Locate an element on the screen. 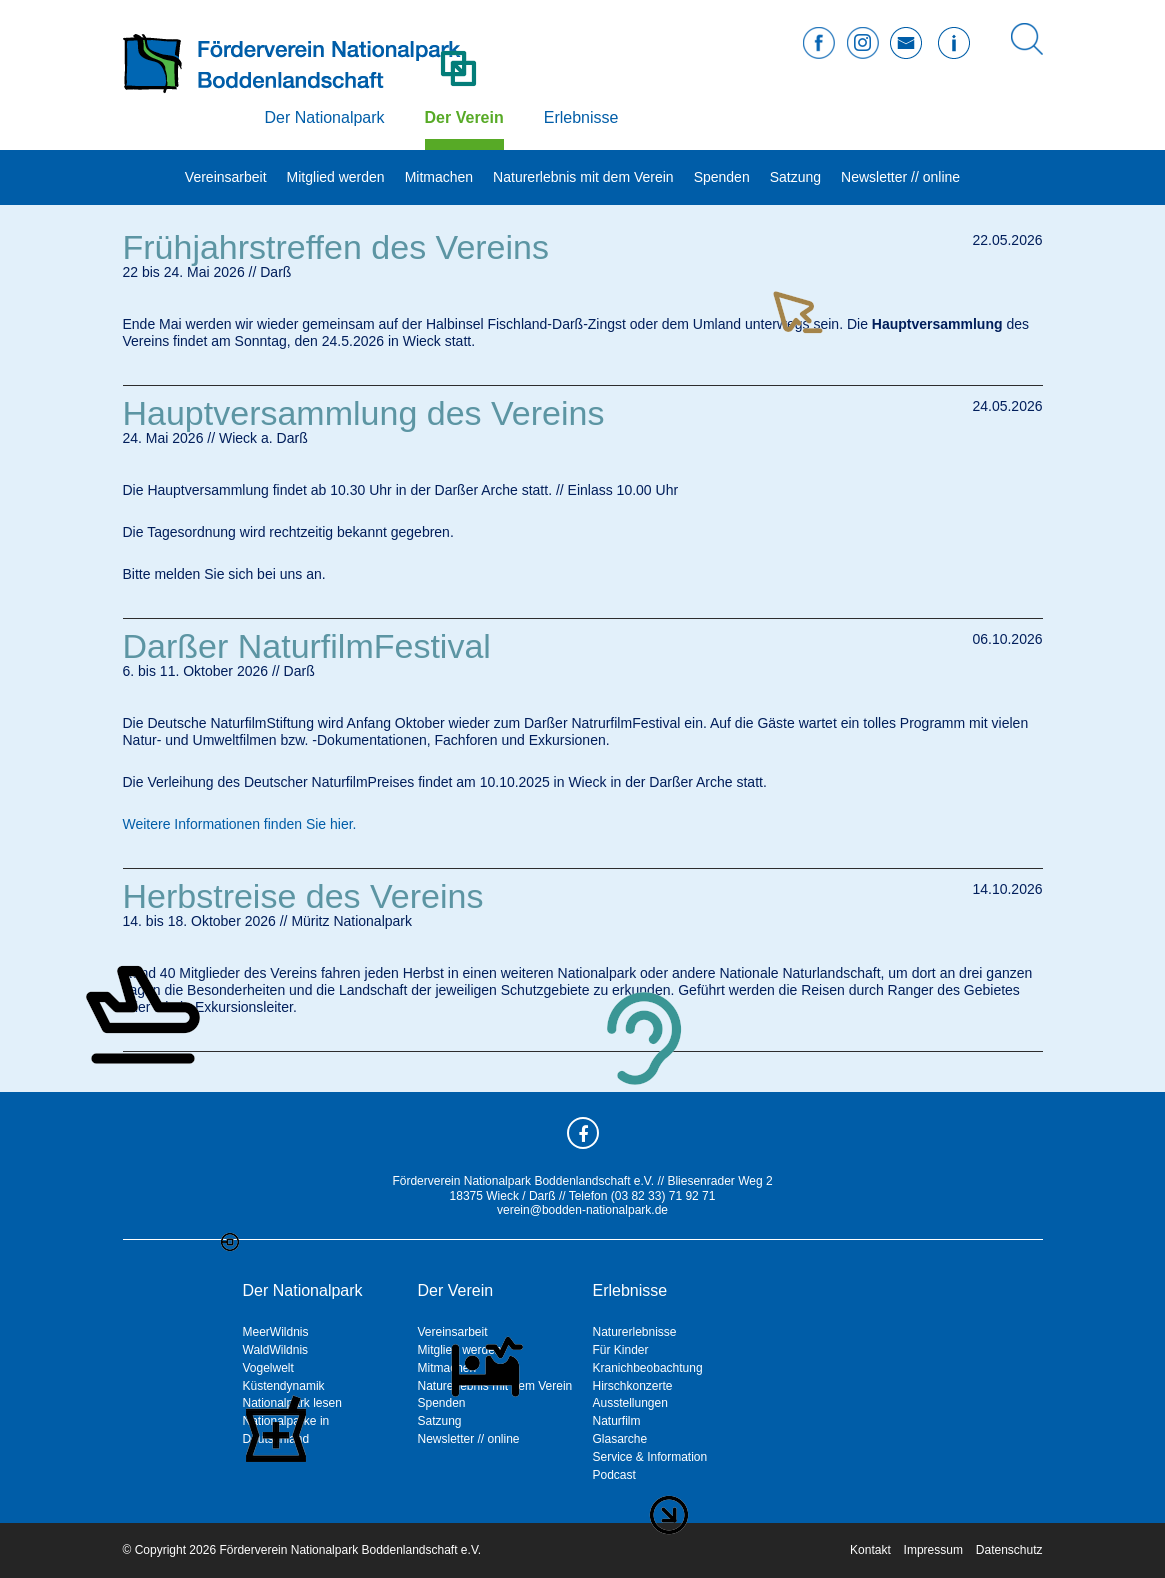  view patient procedures or medical records is located at coordinates (485, 1370).